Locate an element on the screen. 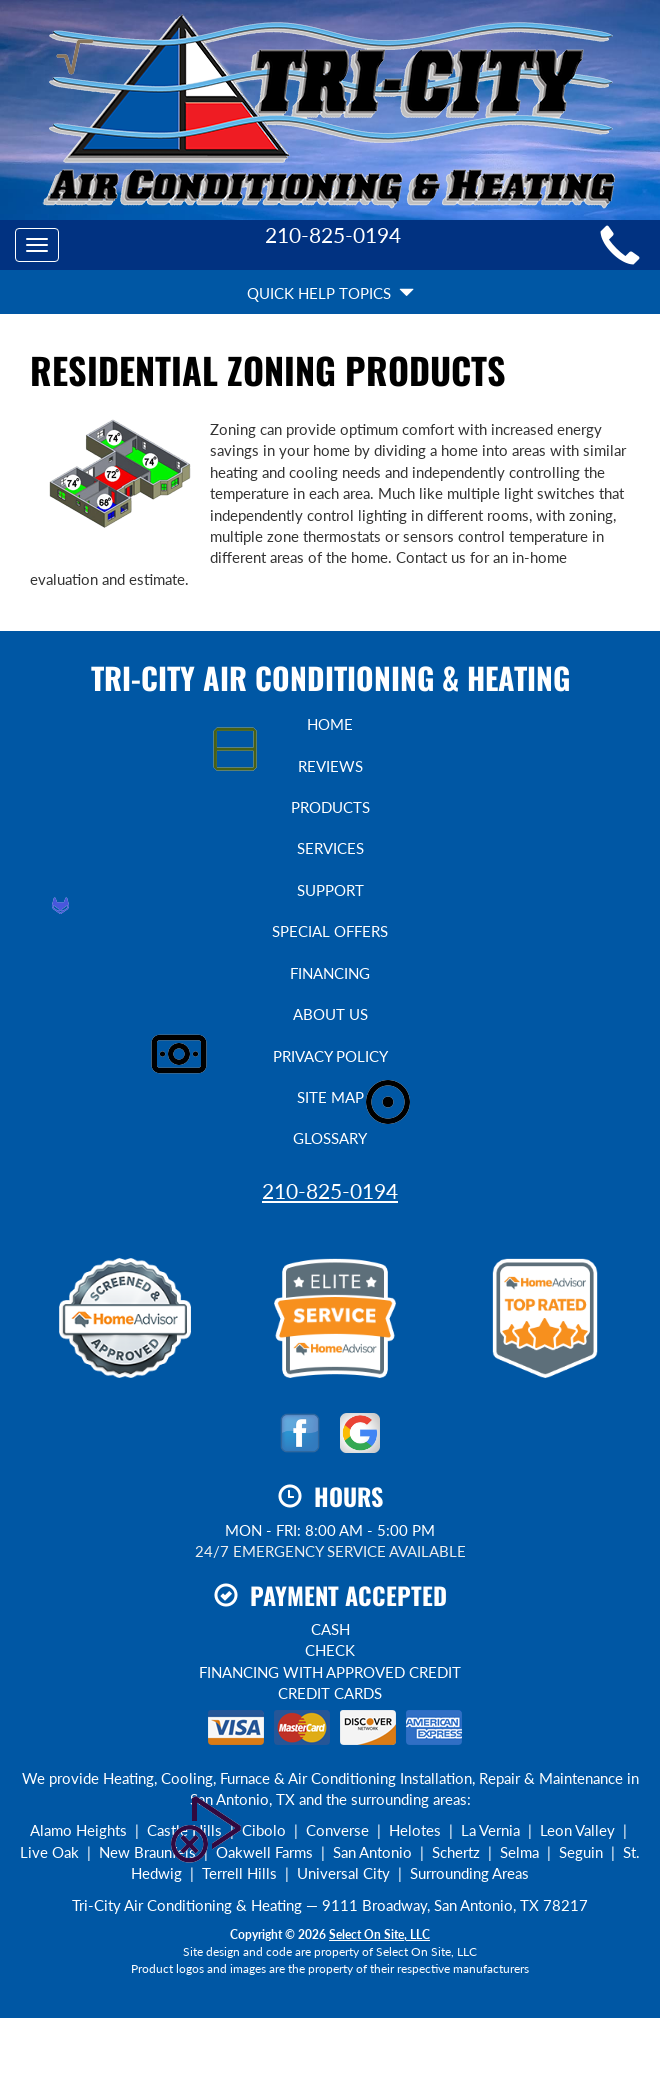  split editor view horizontally is located at coordinates (233, 747).